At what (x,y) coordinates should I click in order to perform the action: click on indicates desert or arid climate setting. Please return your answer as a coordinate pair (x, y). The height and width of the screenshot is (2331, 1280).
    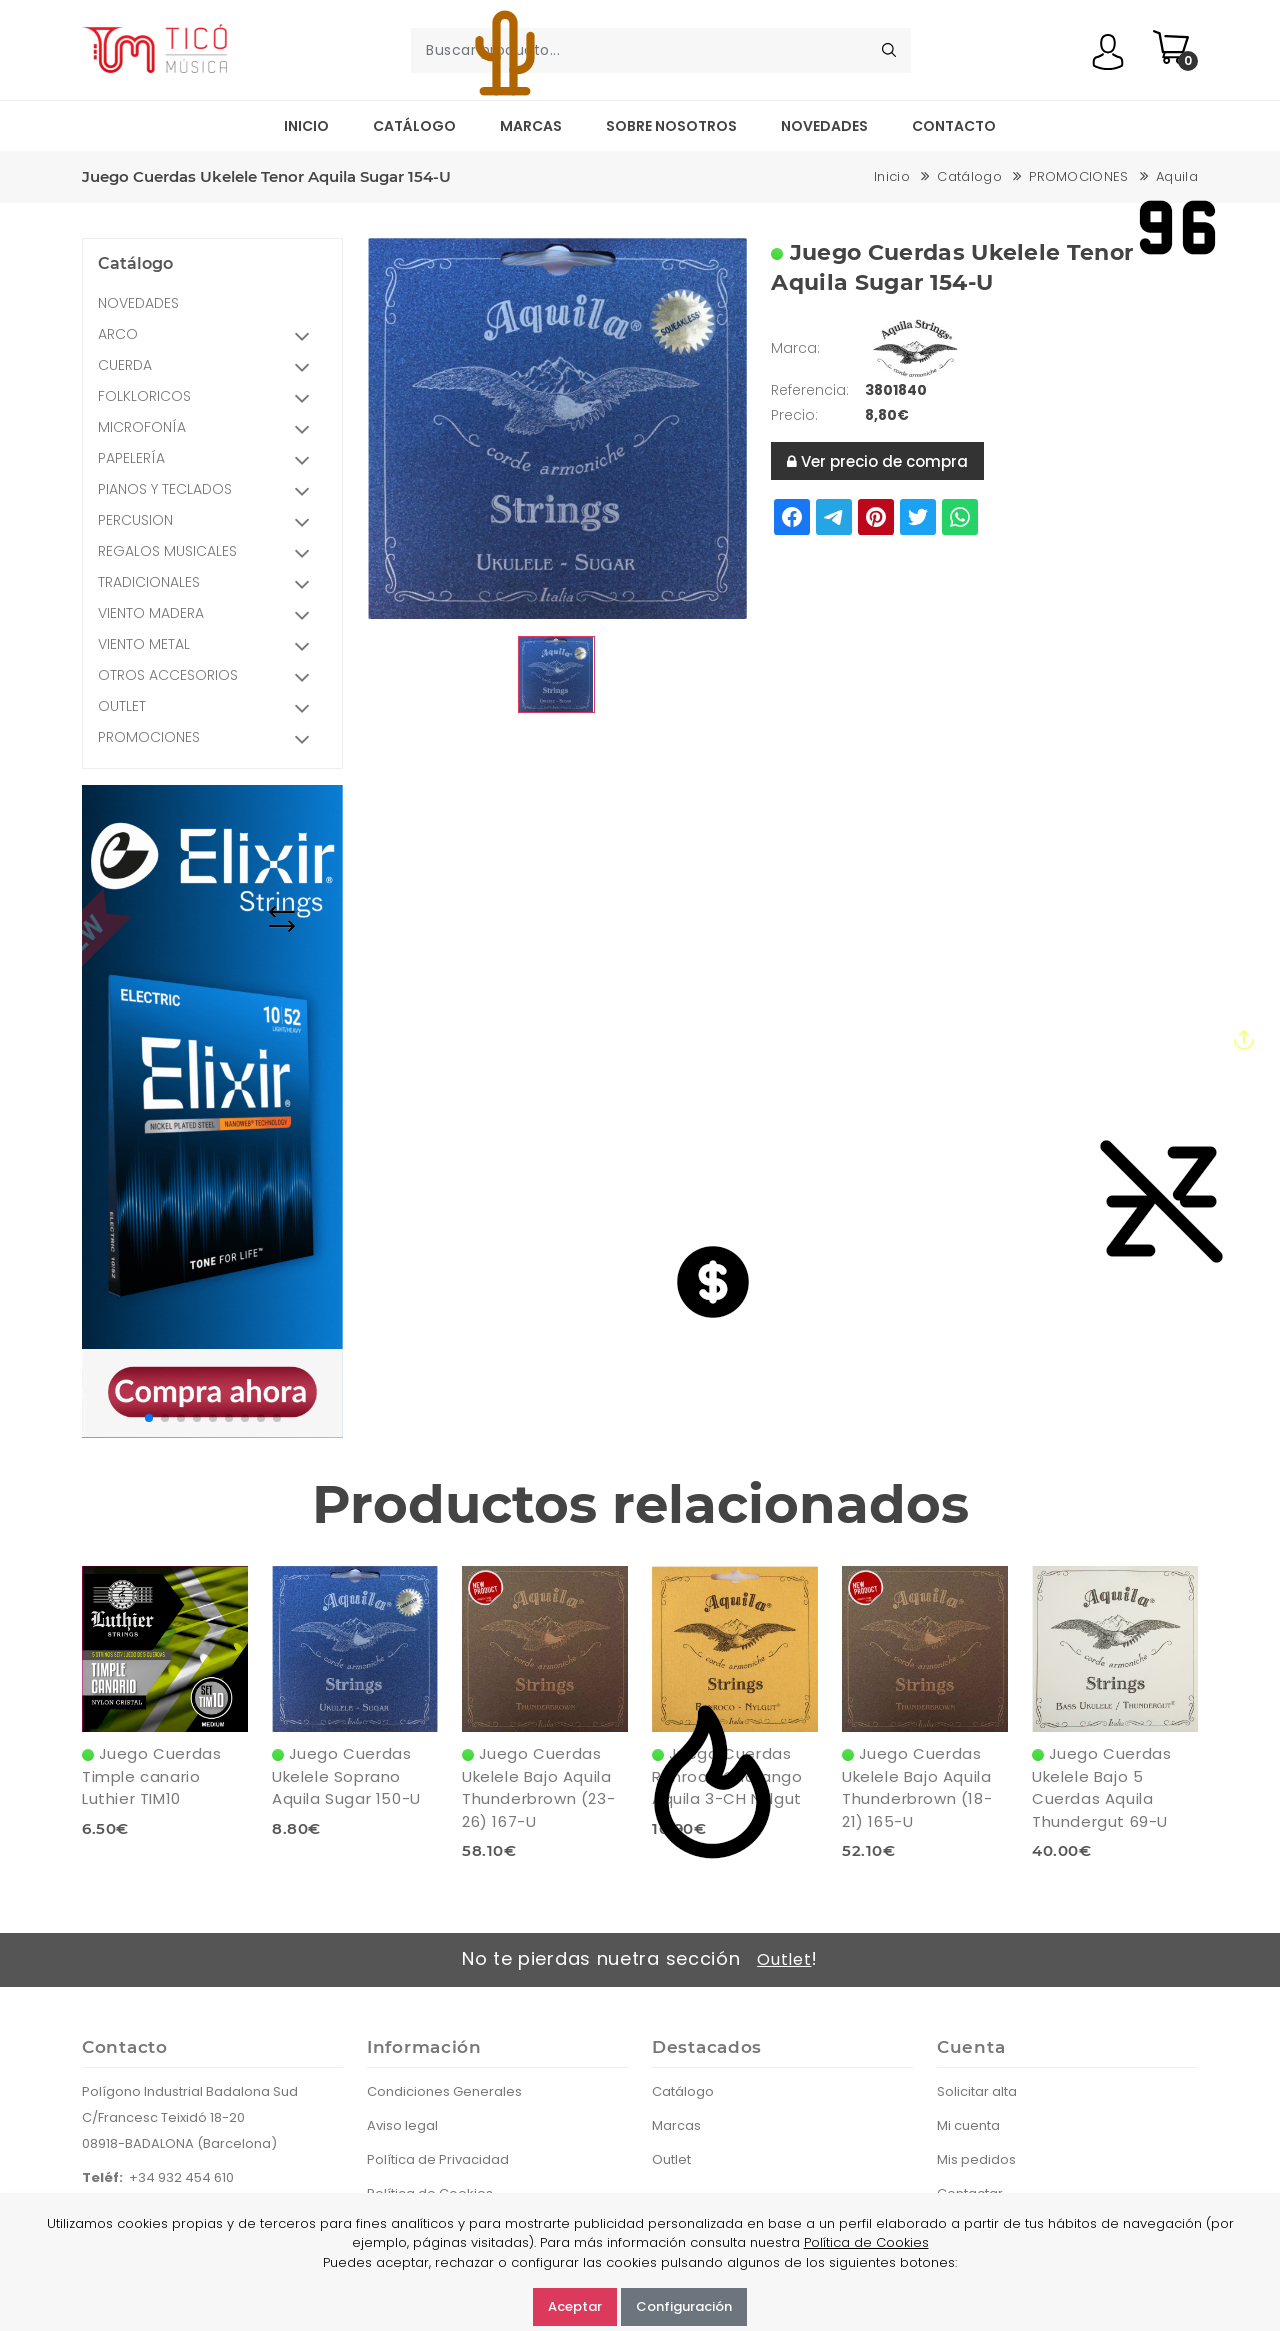
    Looking at the image, I should click on (505, 53).